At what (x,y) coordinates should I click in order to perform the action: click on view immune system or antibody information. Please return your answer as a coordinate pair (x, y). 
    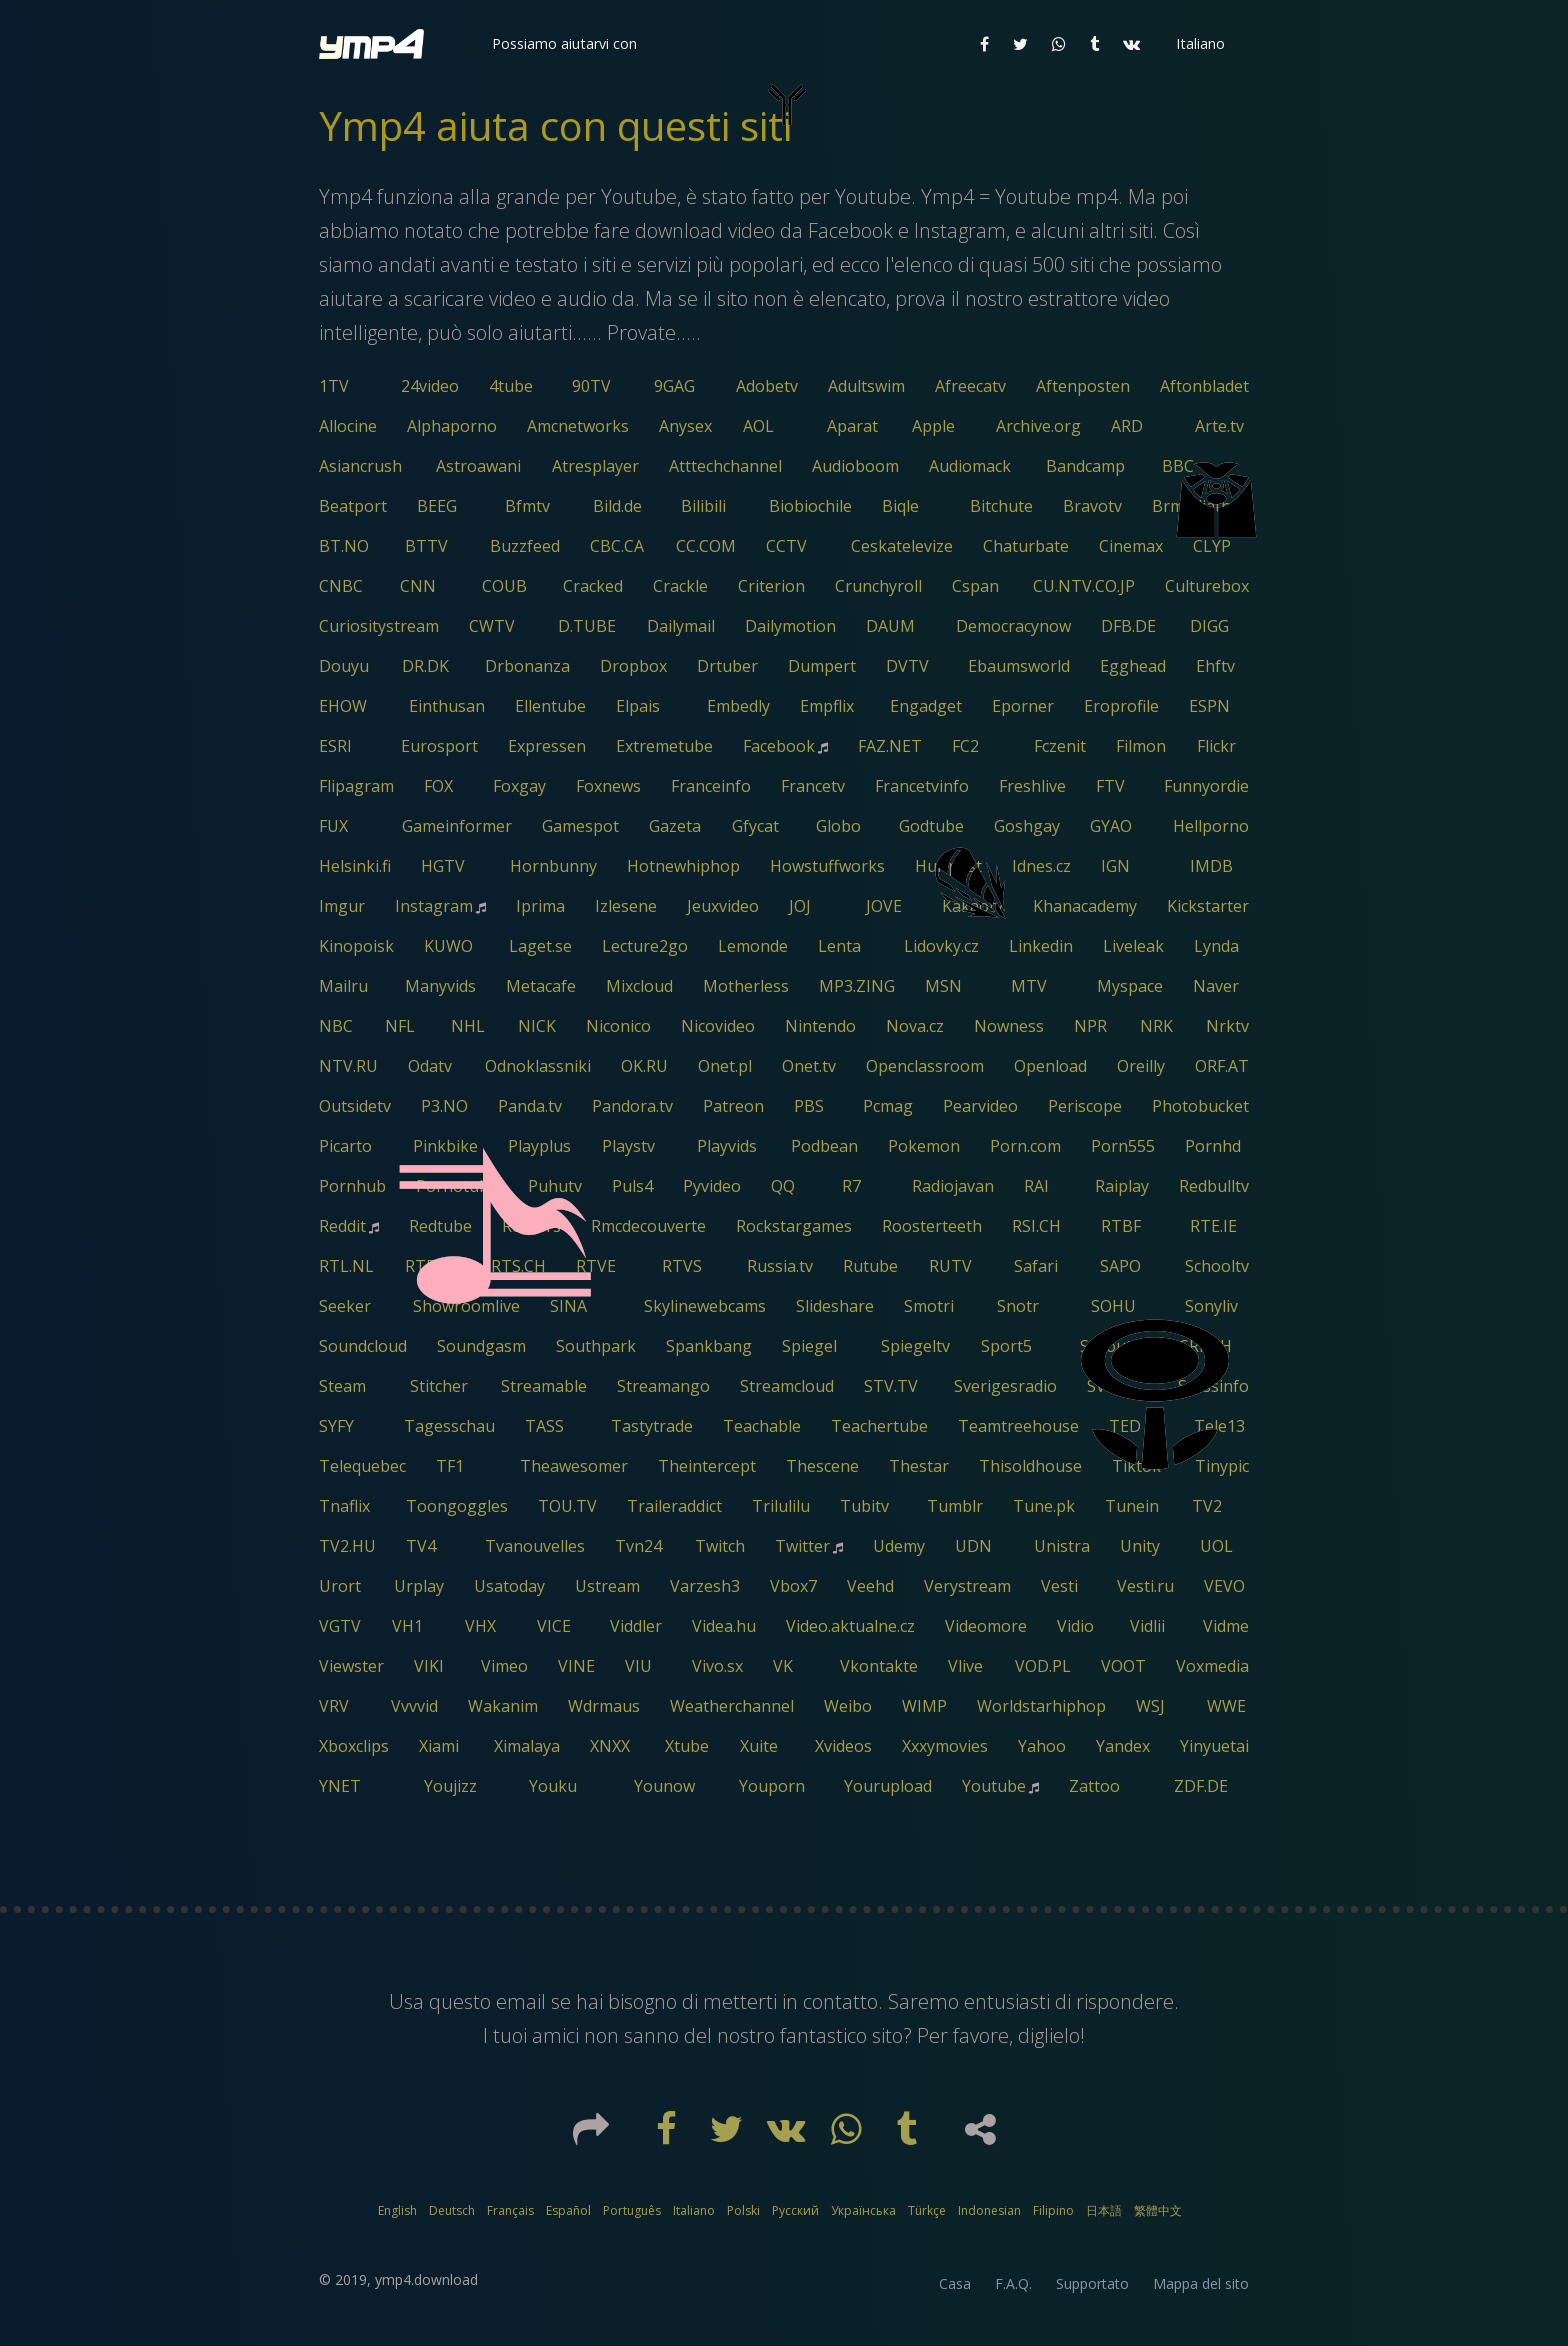
    Looking at the image, I should click on (787, 105).